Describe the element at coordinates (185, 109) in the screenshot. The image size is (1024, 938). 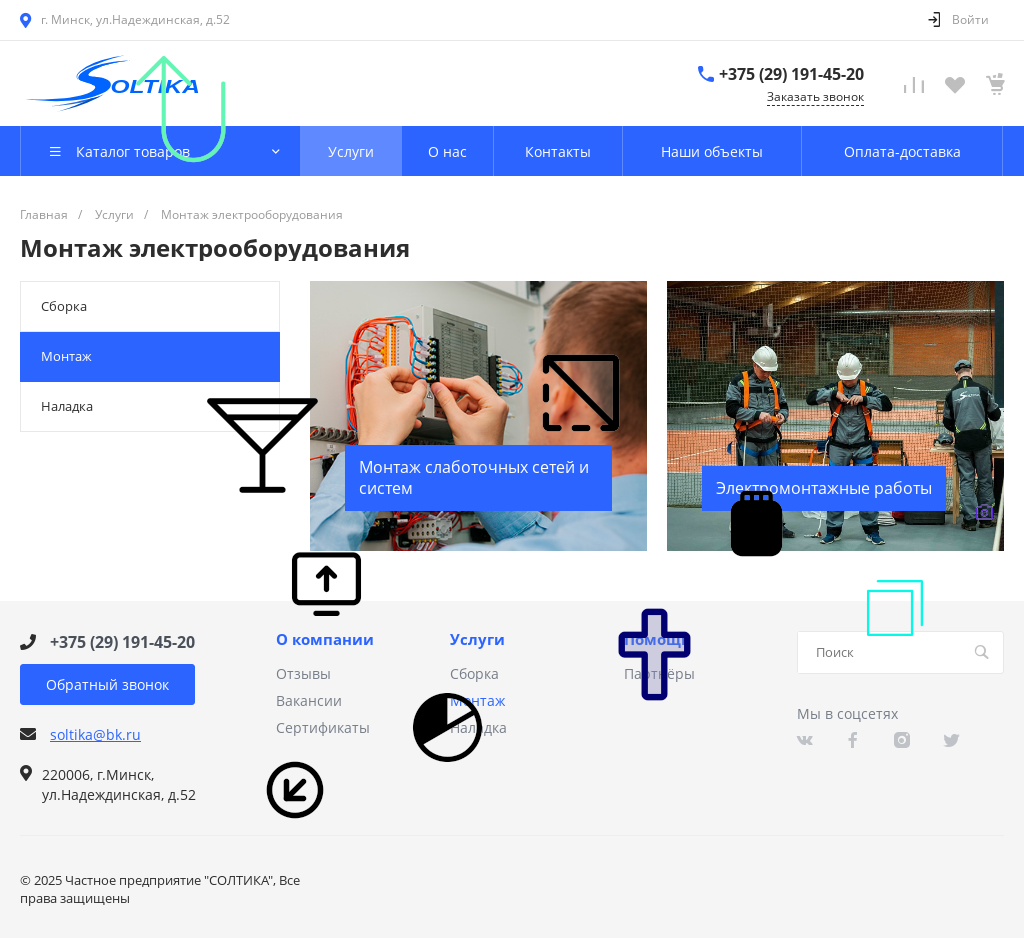
I see `go back or return to previous screen` at that location.